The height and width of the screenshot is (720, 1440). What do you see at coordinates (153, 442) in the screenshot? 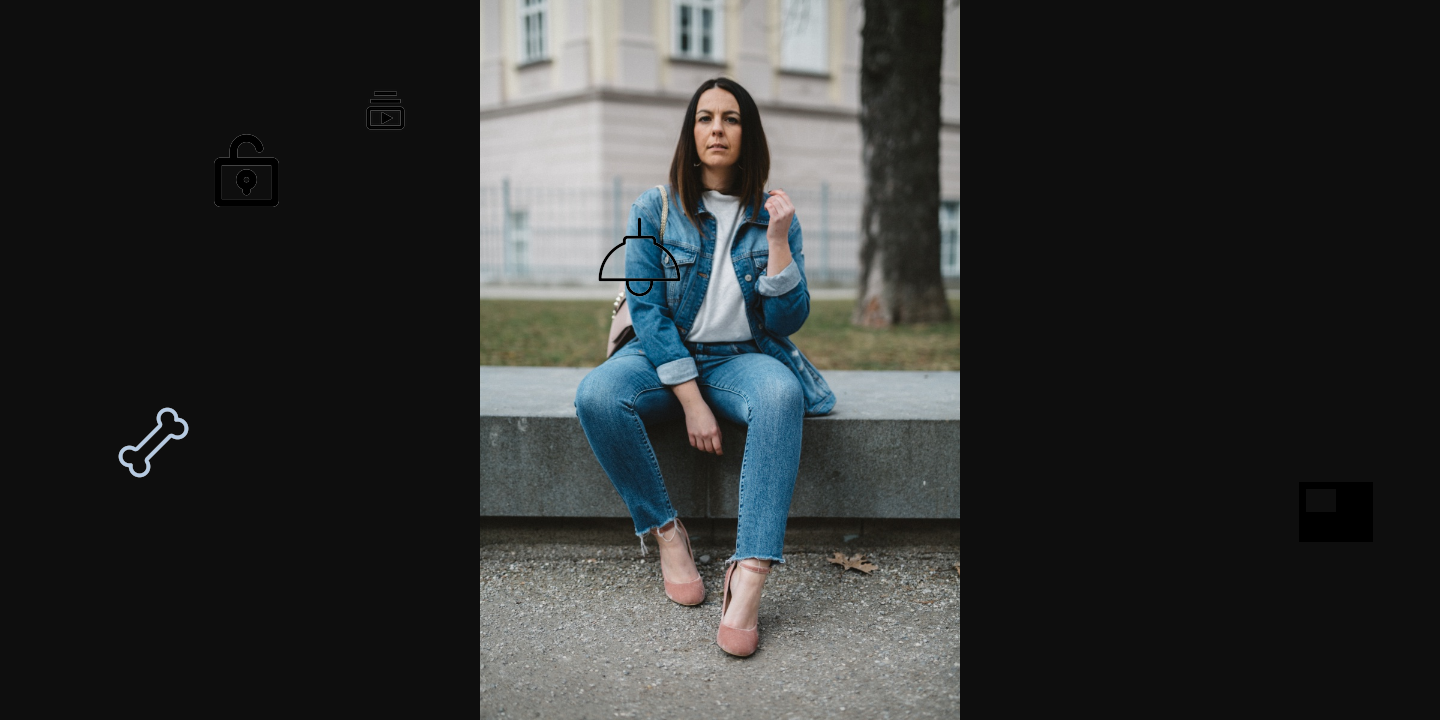
I see `access pet-related features or settings` at bounding box center [153, 442].